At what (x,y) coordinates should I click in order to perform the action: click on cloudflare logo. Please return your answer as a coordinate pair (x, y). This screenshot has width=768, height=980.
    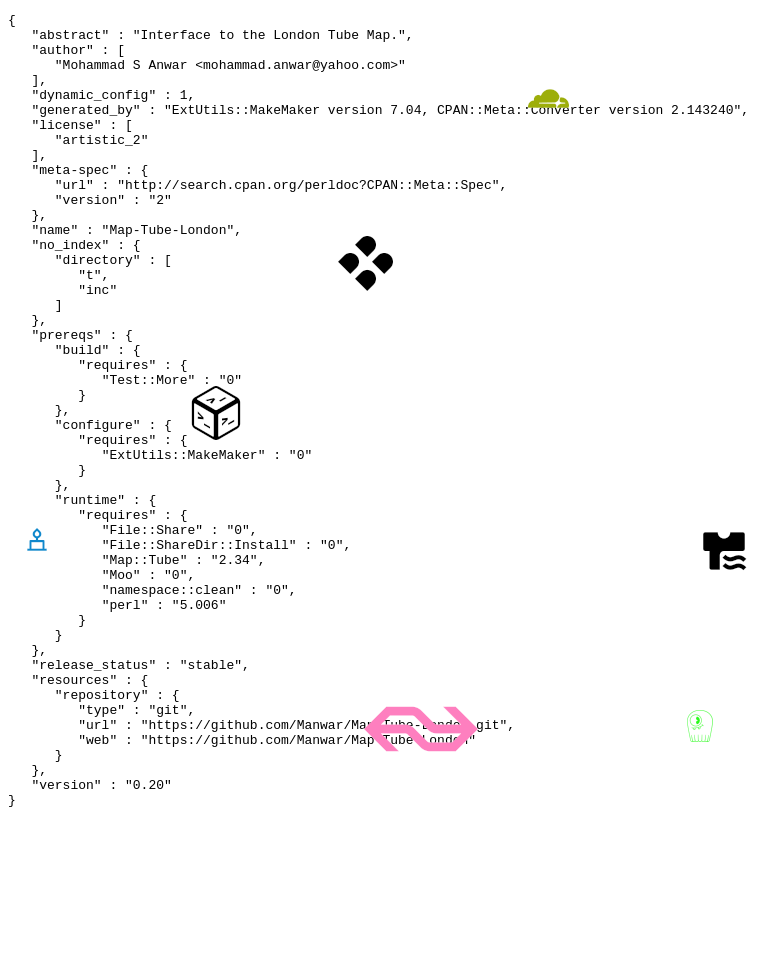
    Looking at the image, I should click on (548, 98).